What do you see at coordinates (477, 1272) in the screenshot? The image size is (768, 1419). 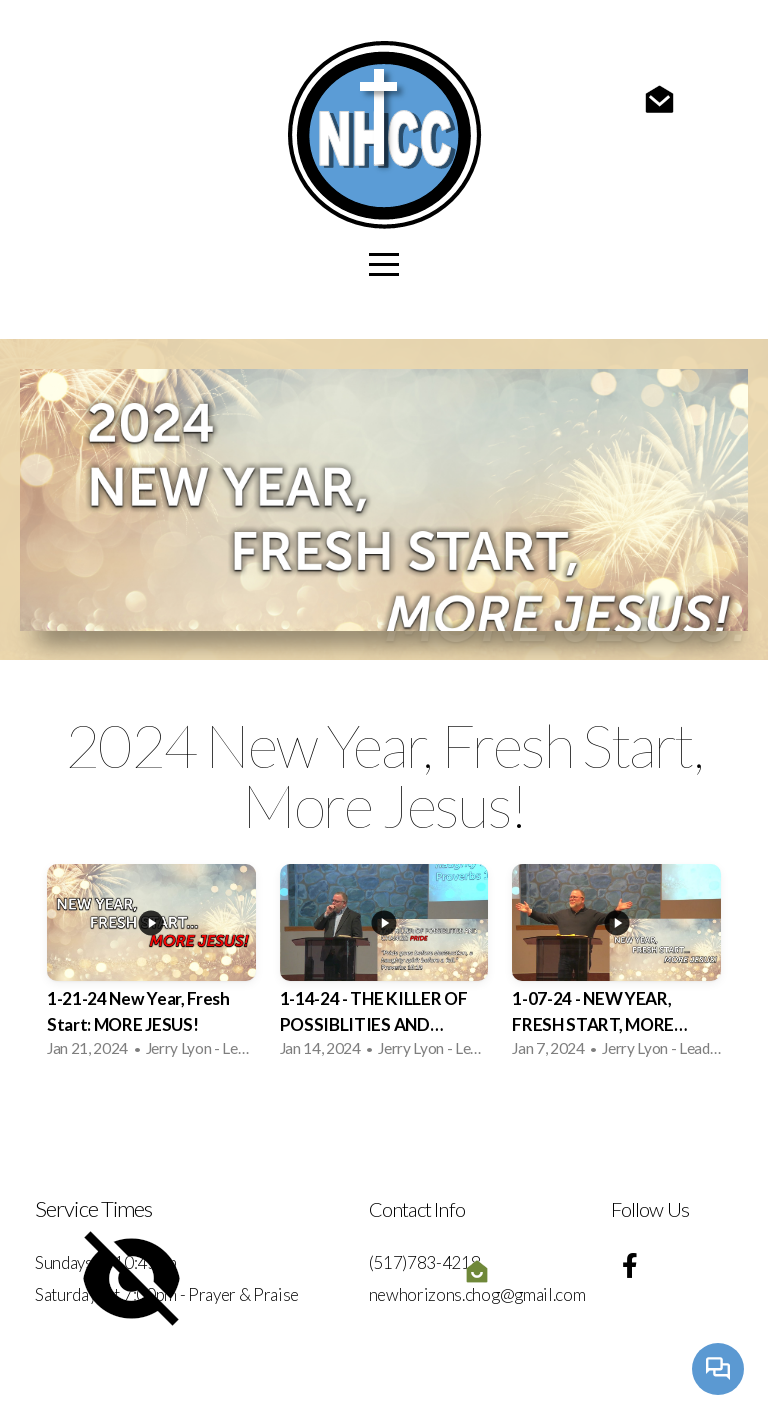 I see `return to home screen` at bounding box center [477, 1272].